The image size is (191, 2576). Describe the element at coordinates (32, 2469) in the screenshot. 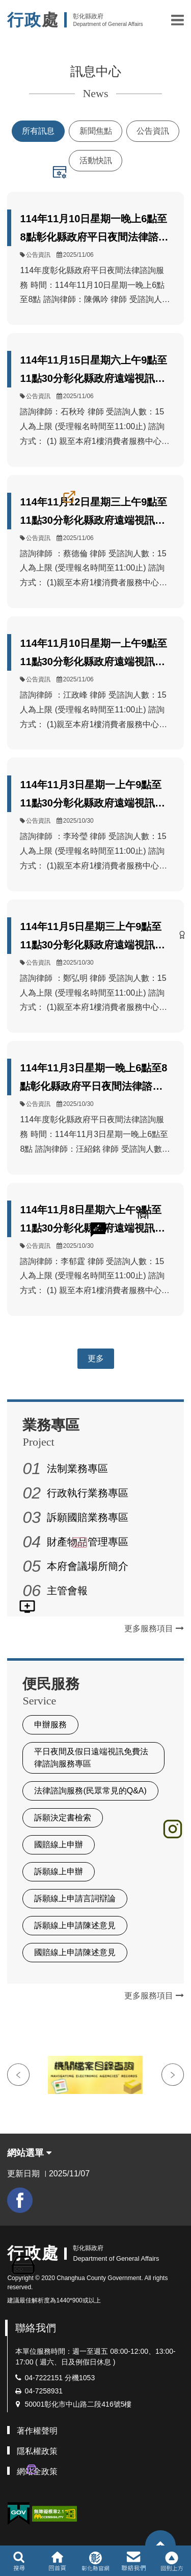

I see `view your shopping cart` at that location.